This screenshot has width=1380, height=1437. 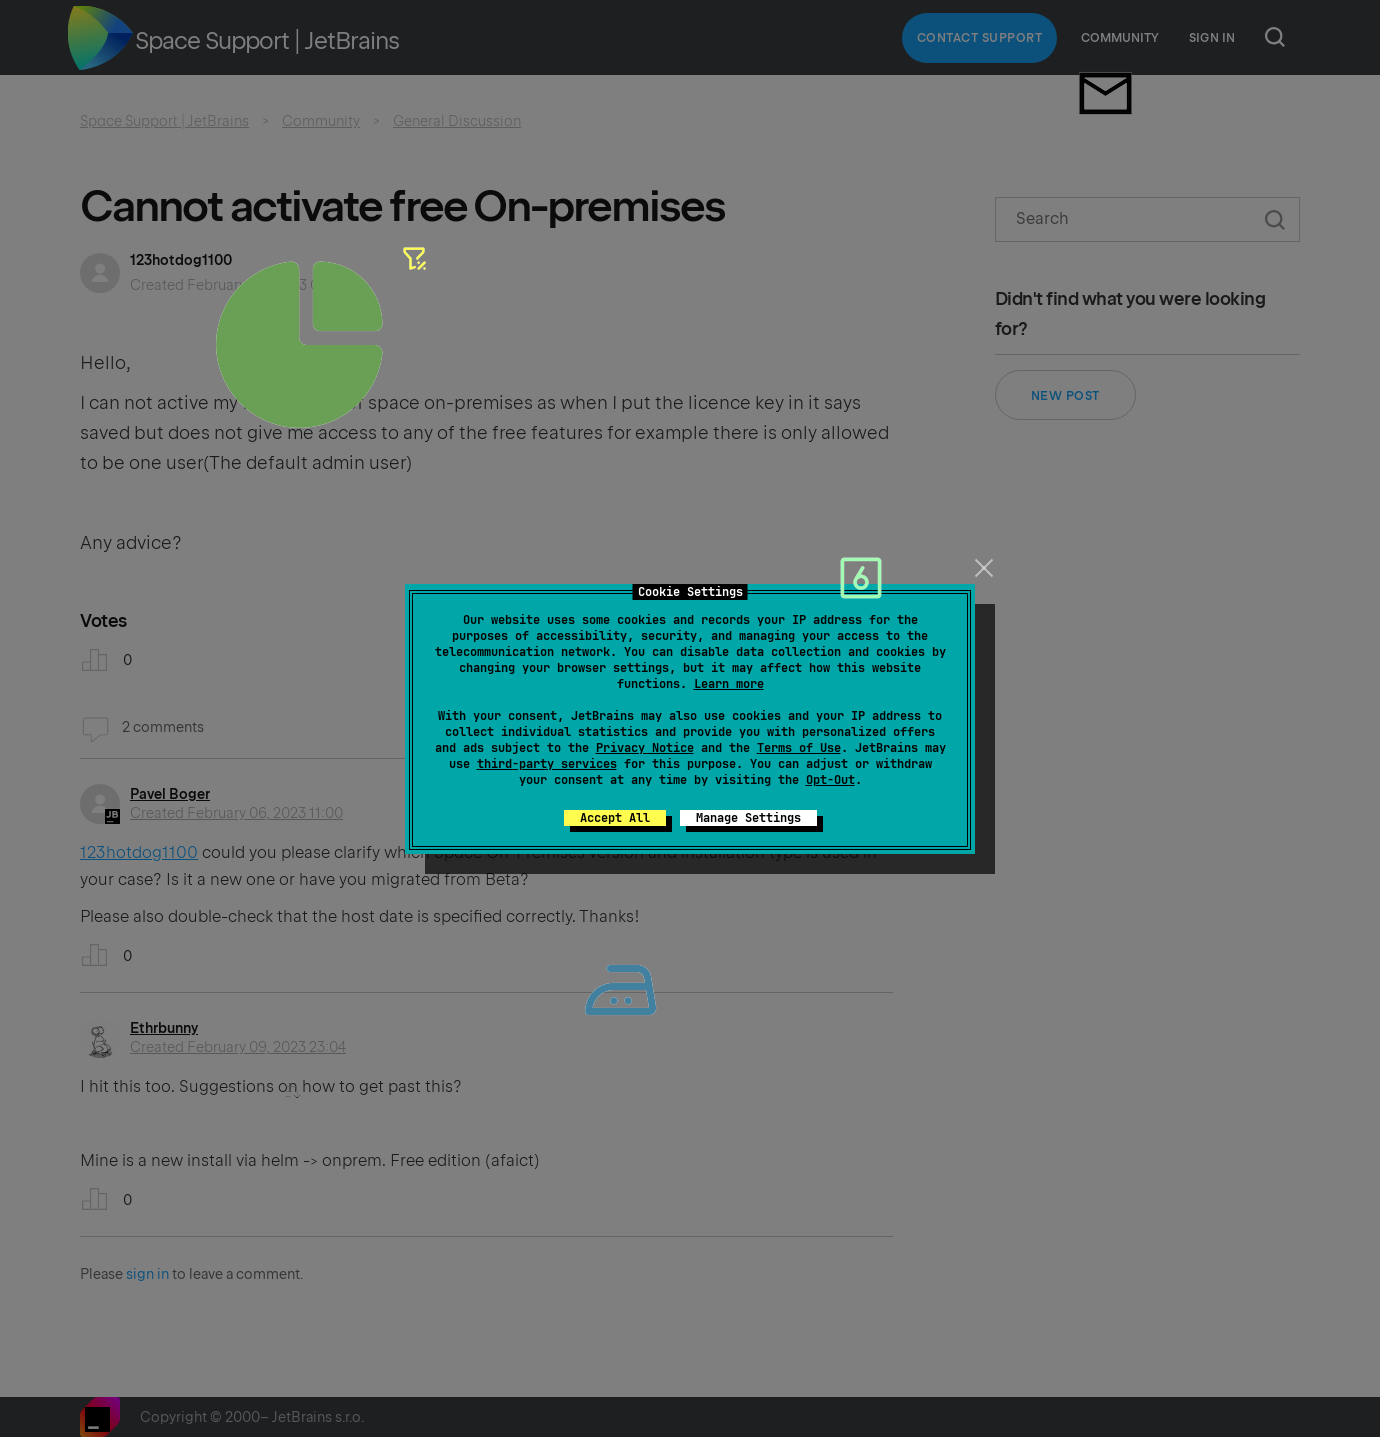 What do you see at coordinates (621, 990) in the screenshot?
I see `iron clothing or fabric items` at bounding box center [621, 990].